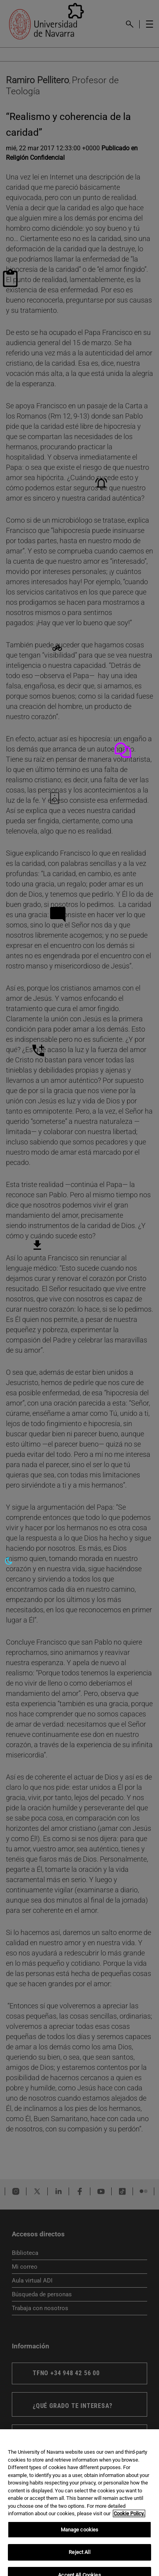  I want to click on access browser extensions or add-ons, so click(76, 10).